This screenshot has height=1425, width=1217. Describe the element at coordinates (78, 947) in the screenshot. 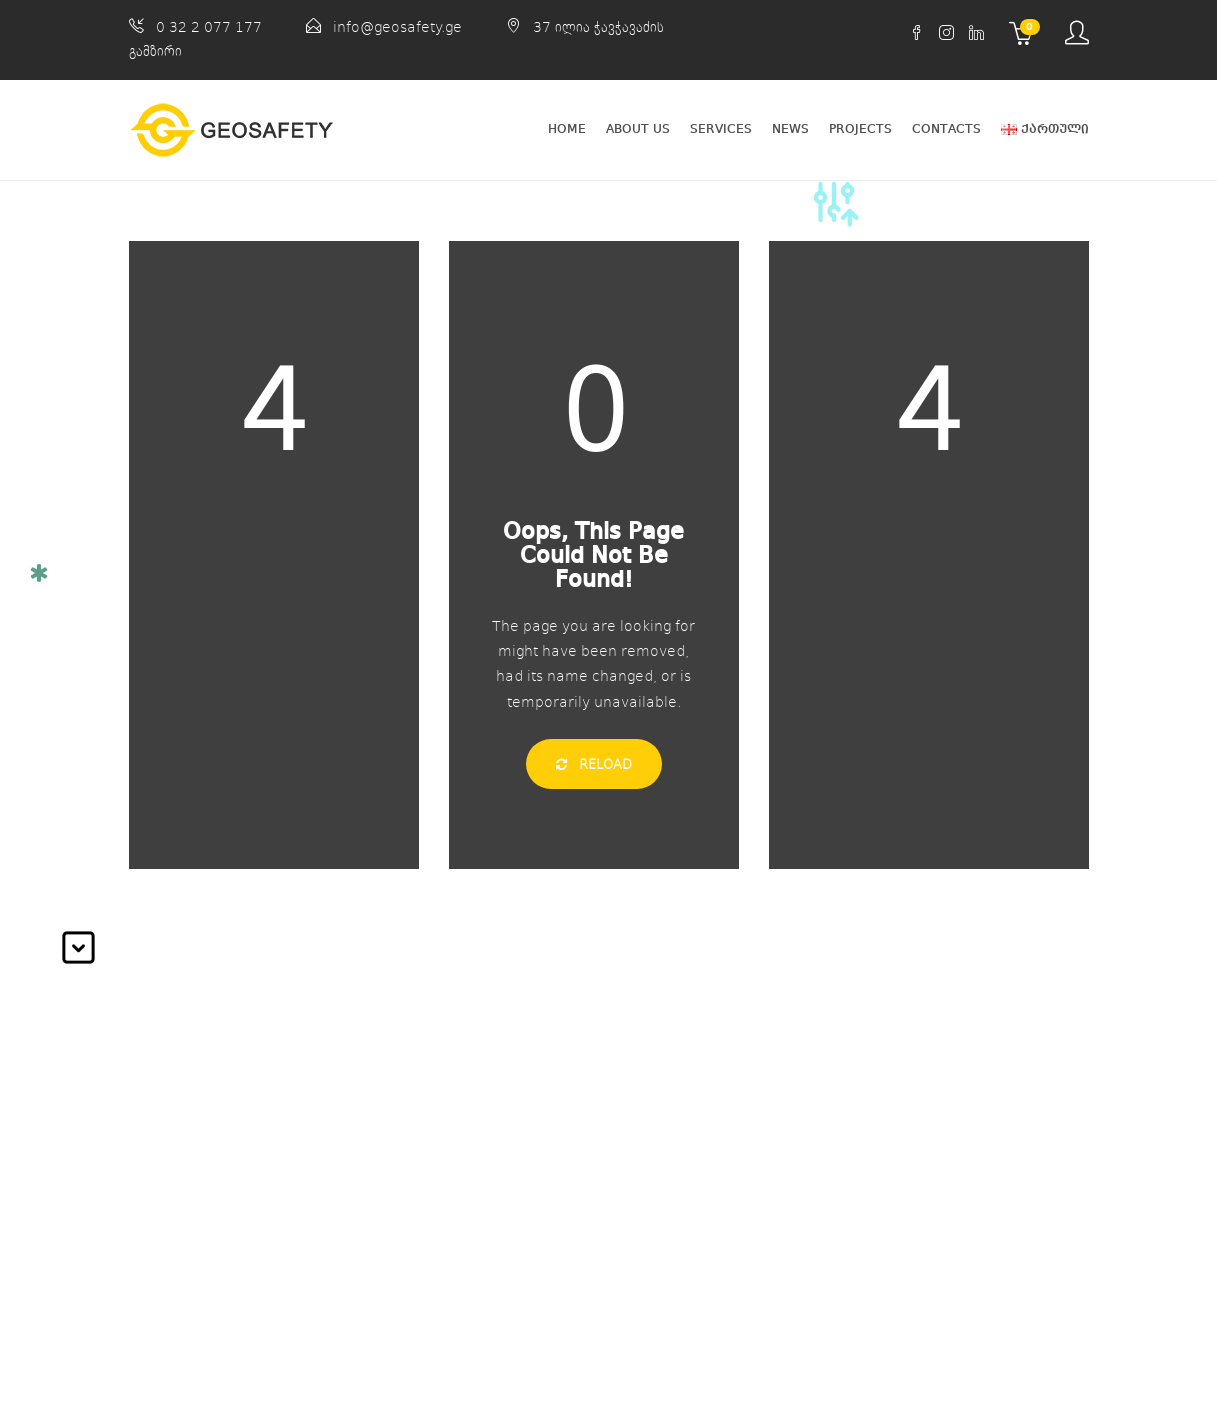

I see `expand content or reveal more options` at that location.